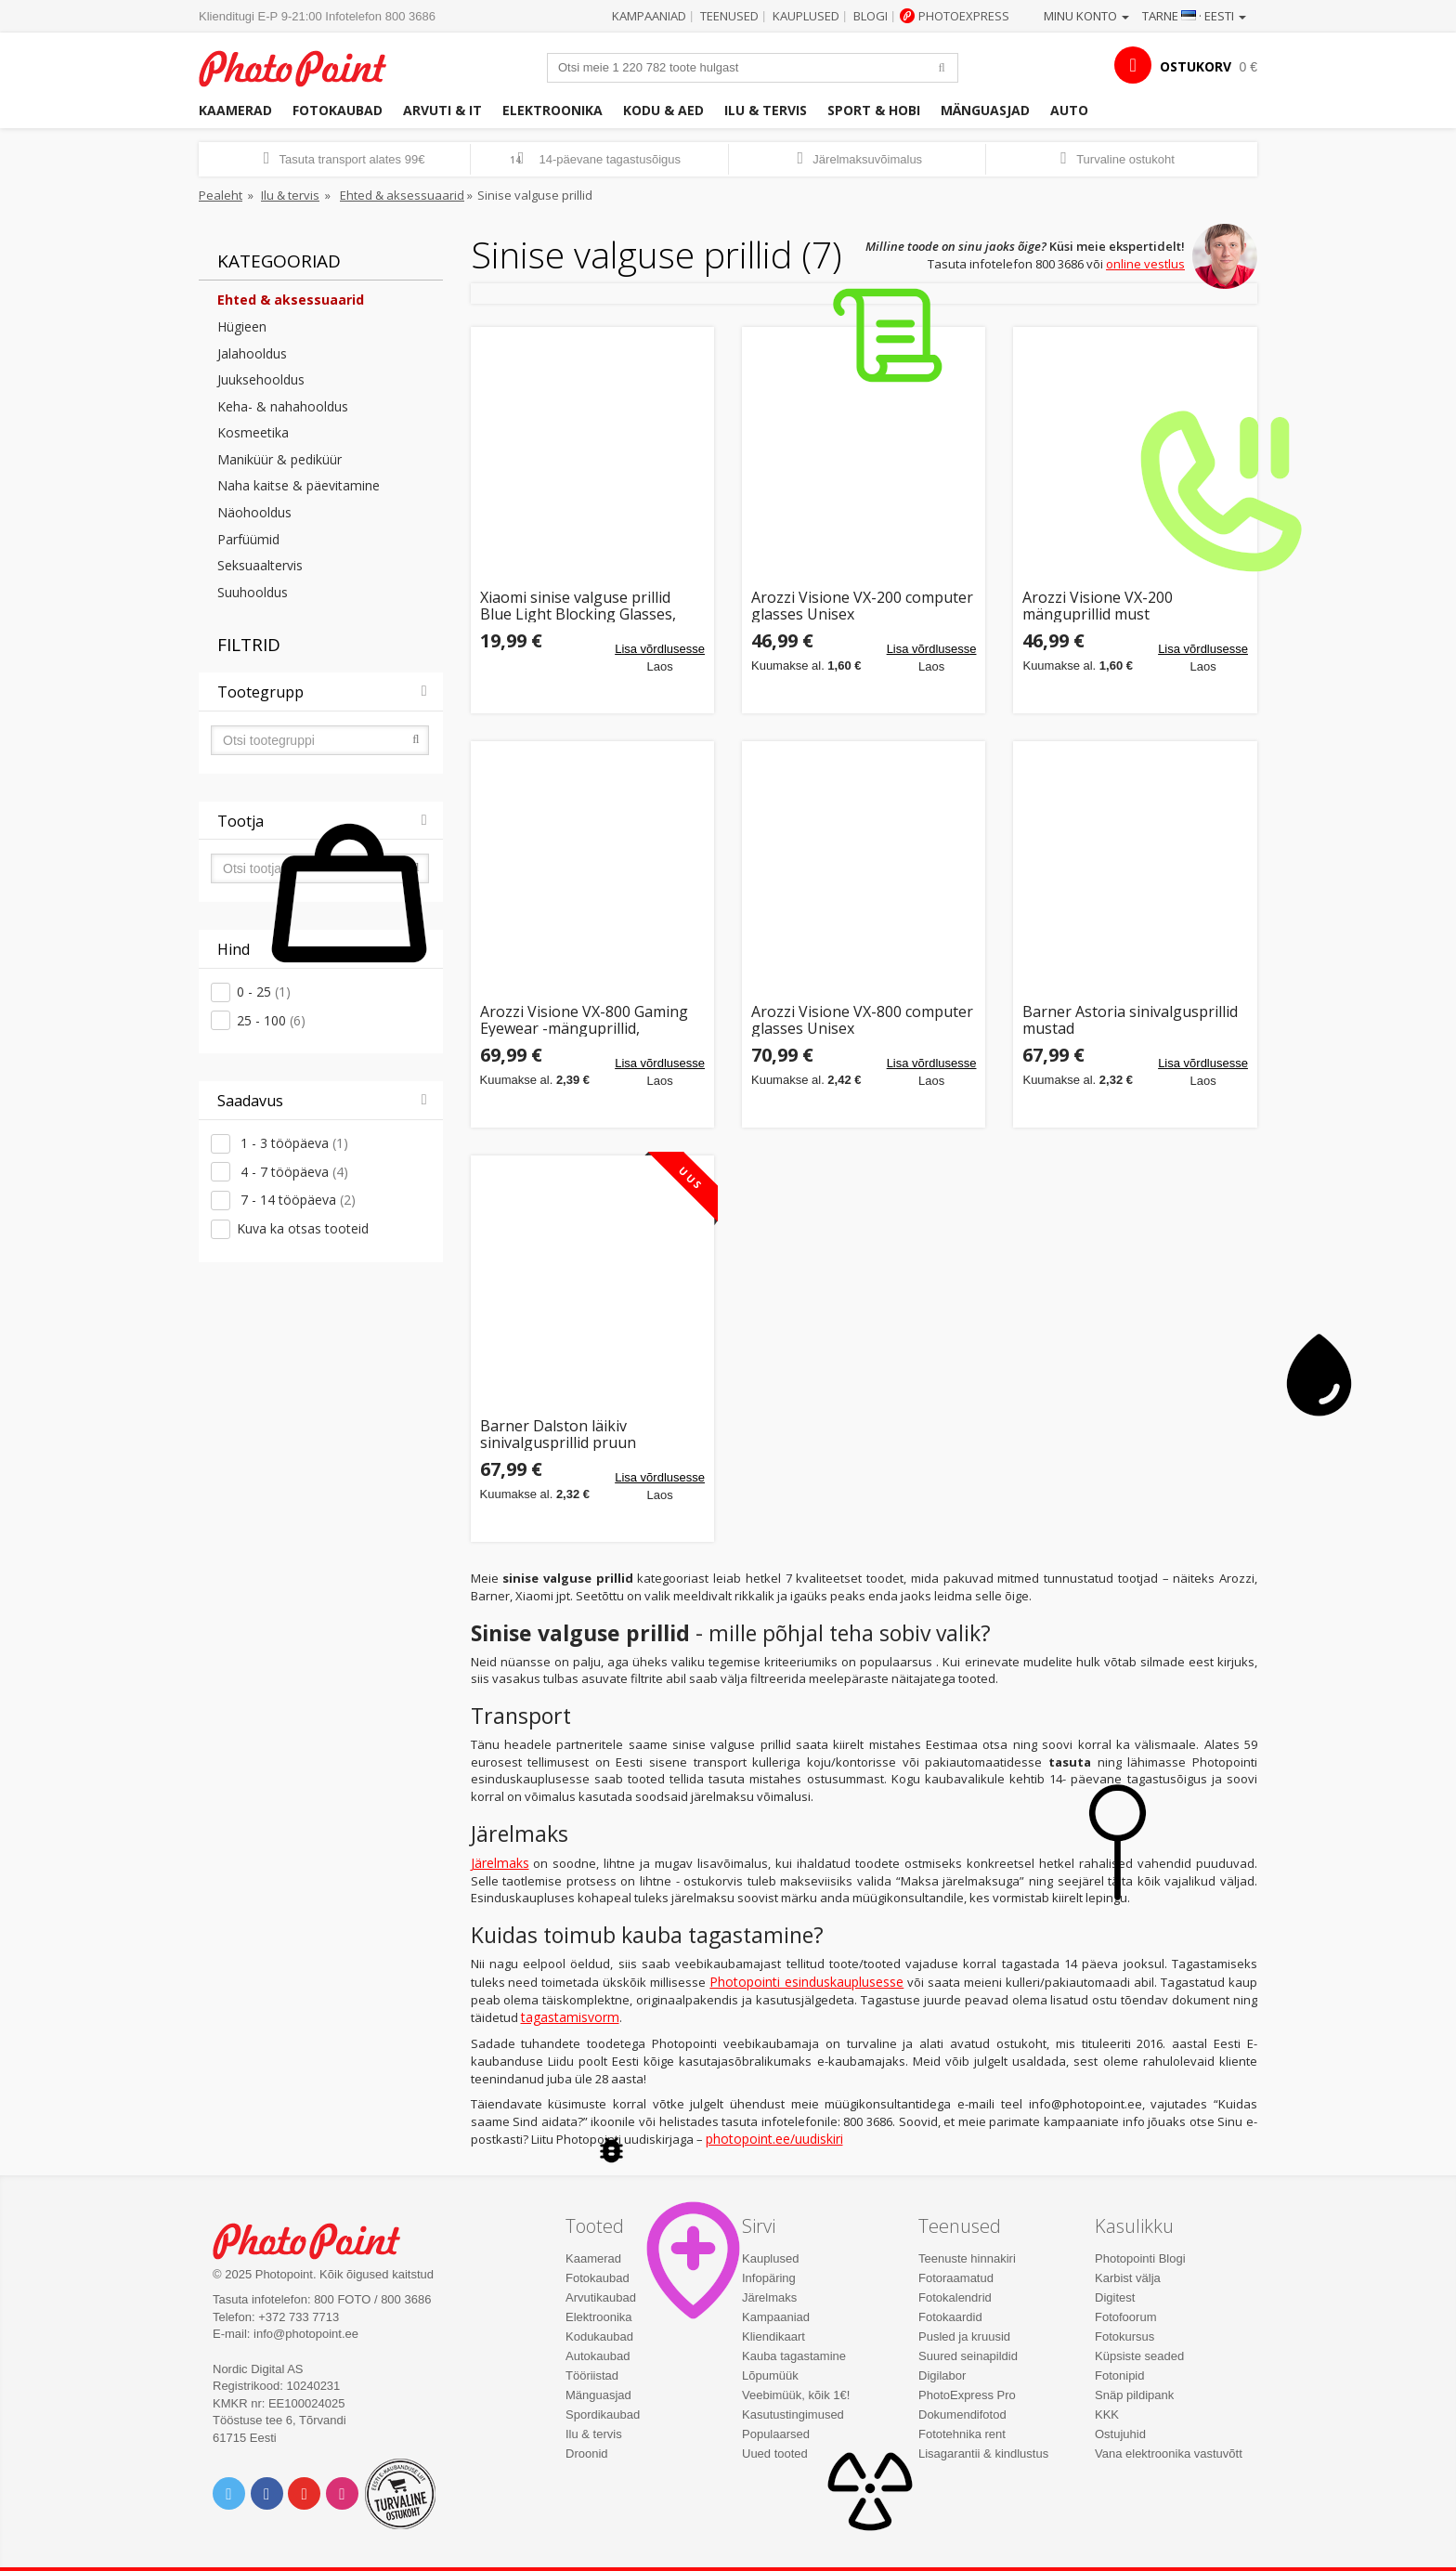  Describe the element at coordinates (1319, 1377) in the screenshot. I see `adjust water or hydration settings` at that location.